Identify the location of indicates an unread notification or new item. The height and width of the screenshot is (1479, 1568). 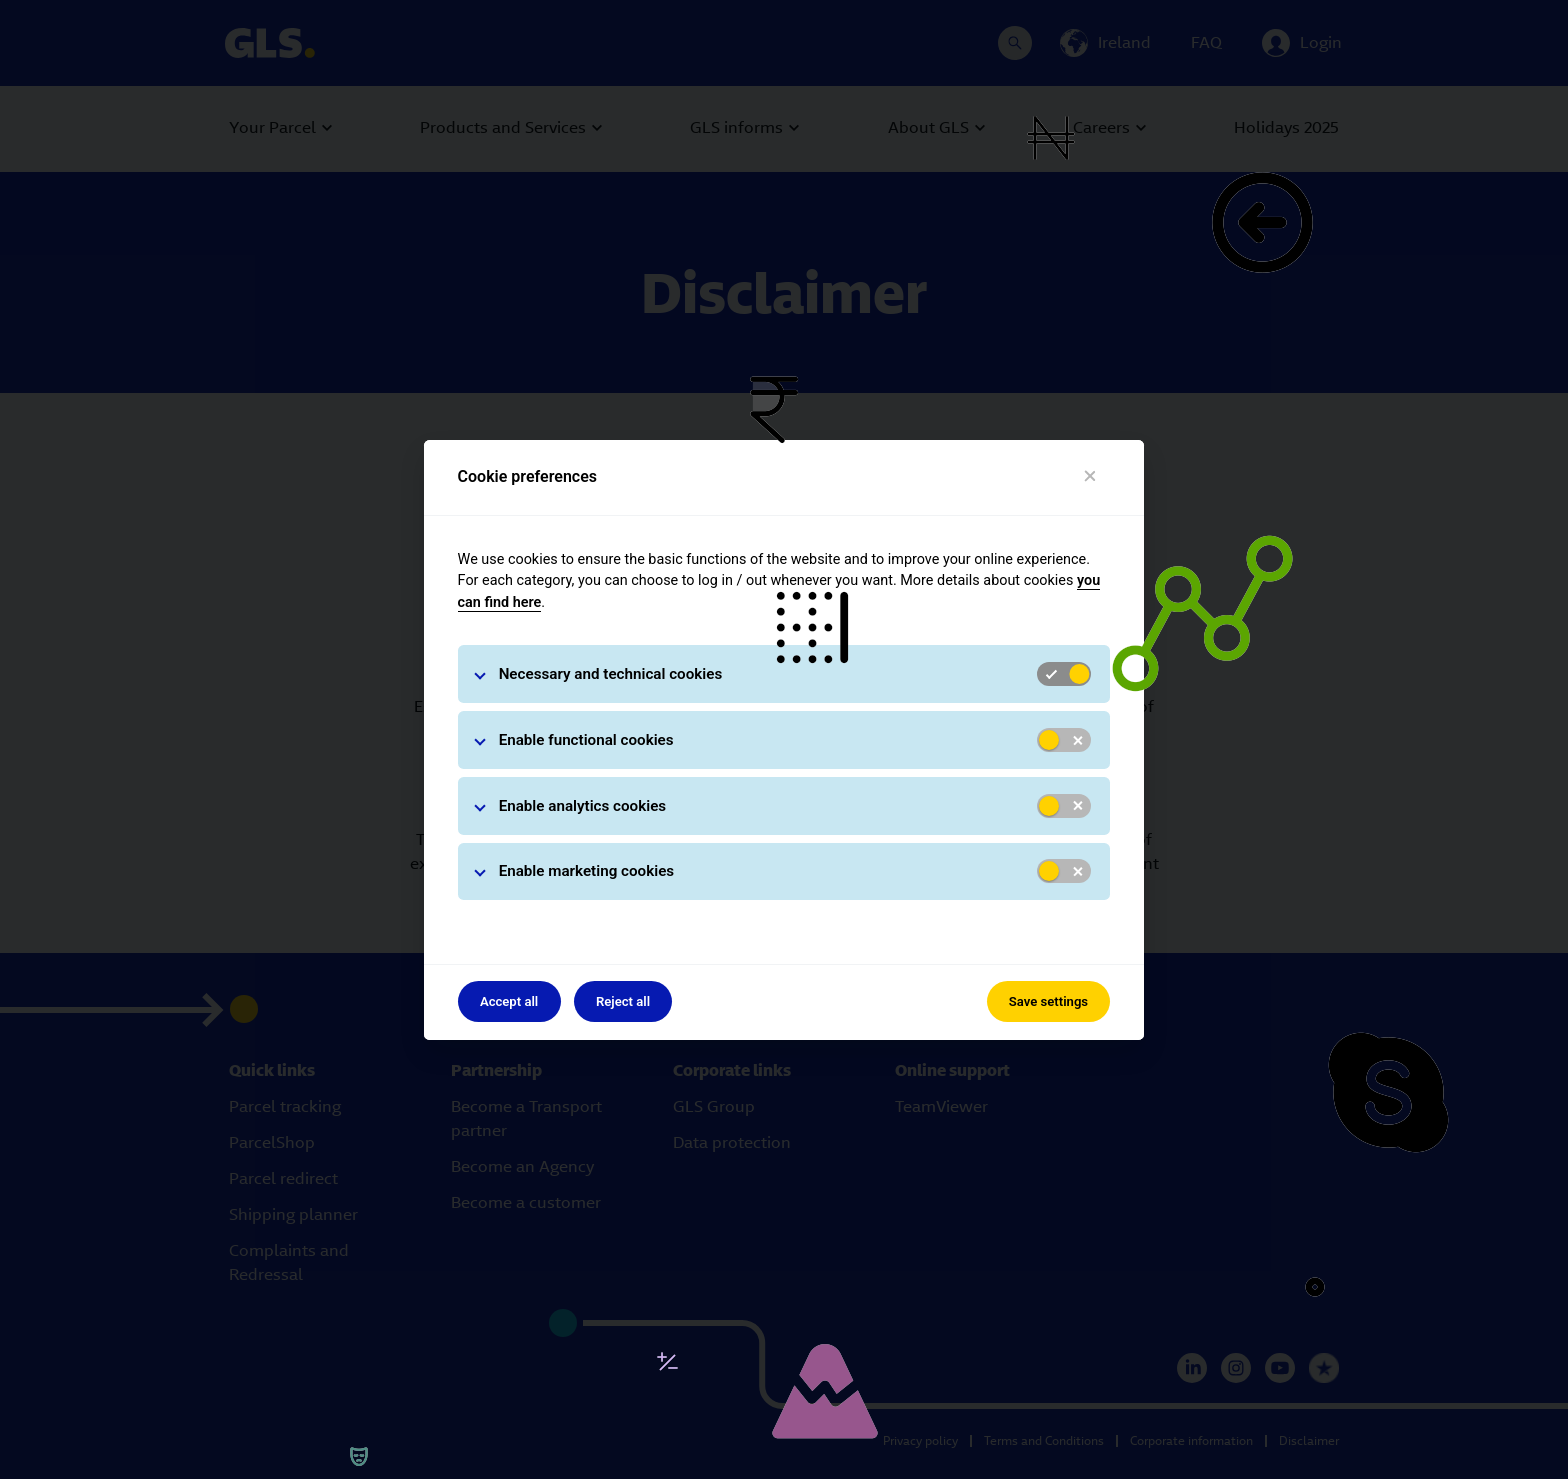
(1315, 1287).